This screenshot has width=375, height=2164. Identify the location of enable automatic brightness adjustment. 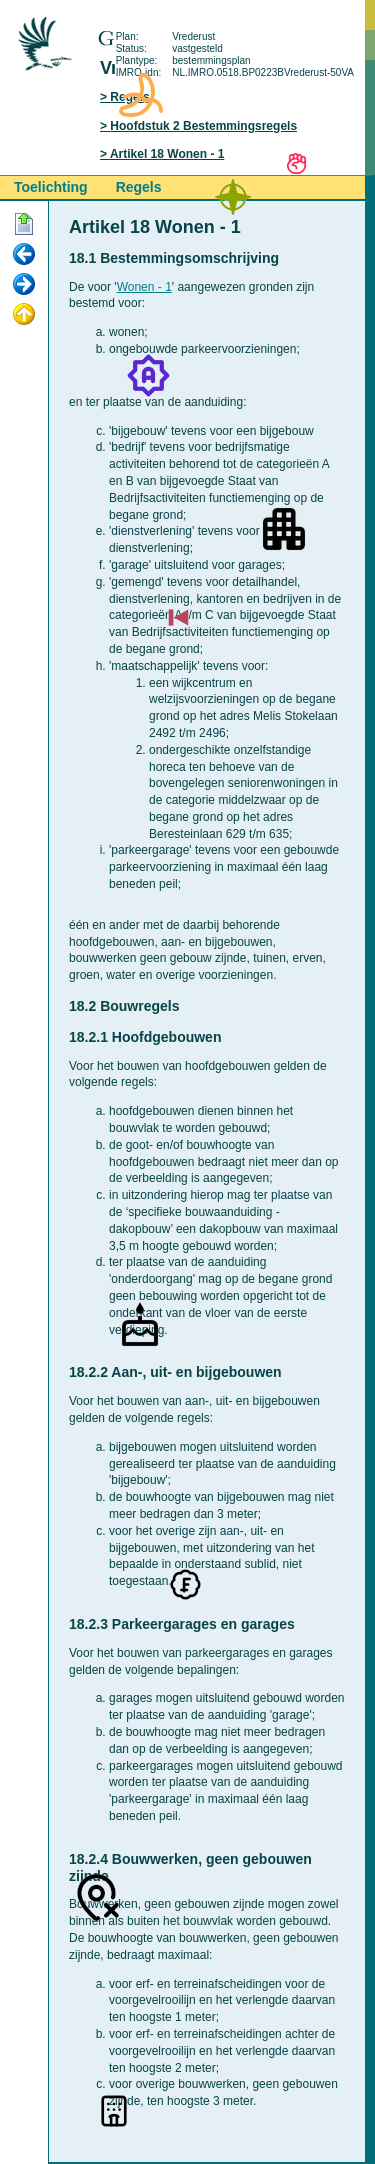
(148, 375).